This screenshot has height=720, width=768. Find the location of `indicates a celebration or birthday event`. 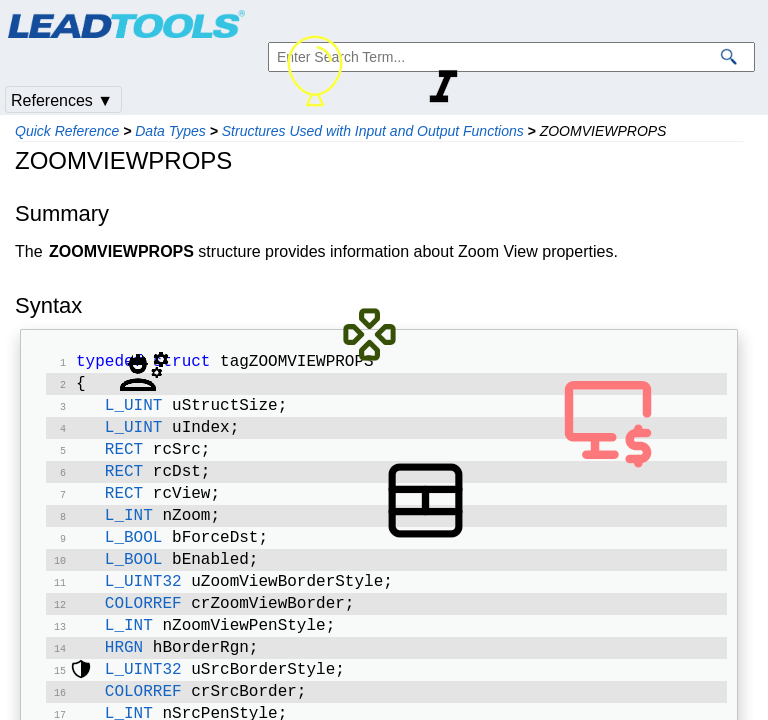

indicates a celebration or birthday event is located at coordinates (315, 71).